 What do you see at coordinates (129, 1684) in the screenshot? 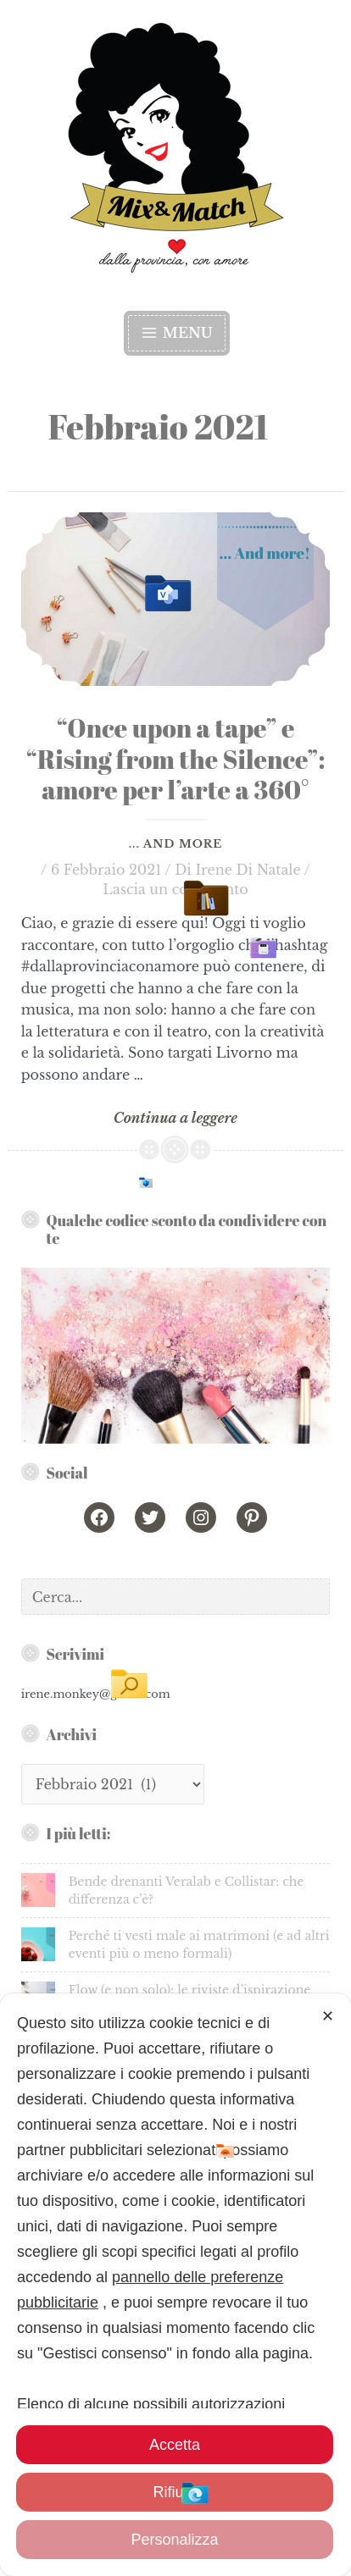
I see `search within folder contents` at bounding box center [129, 1684].